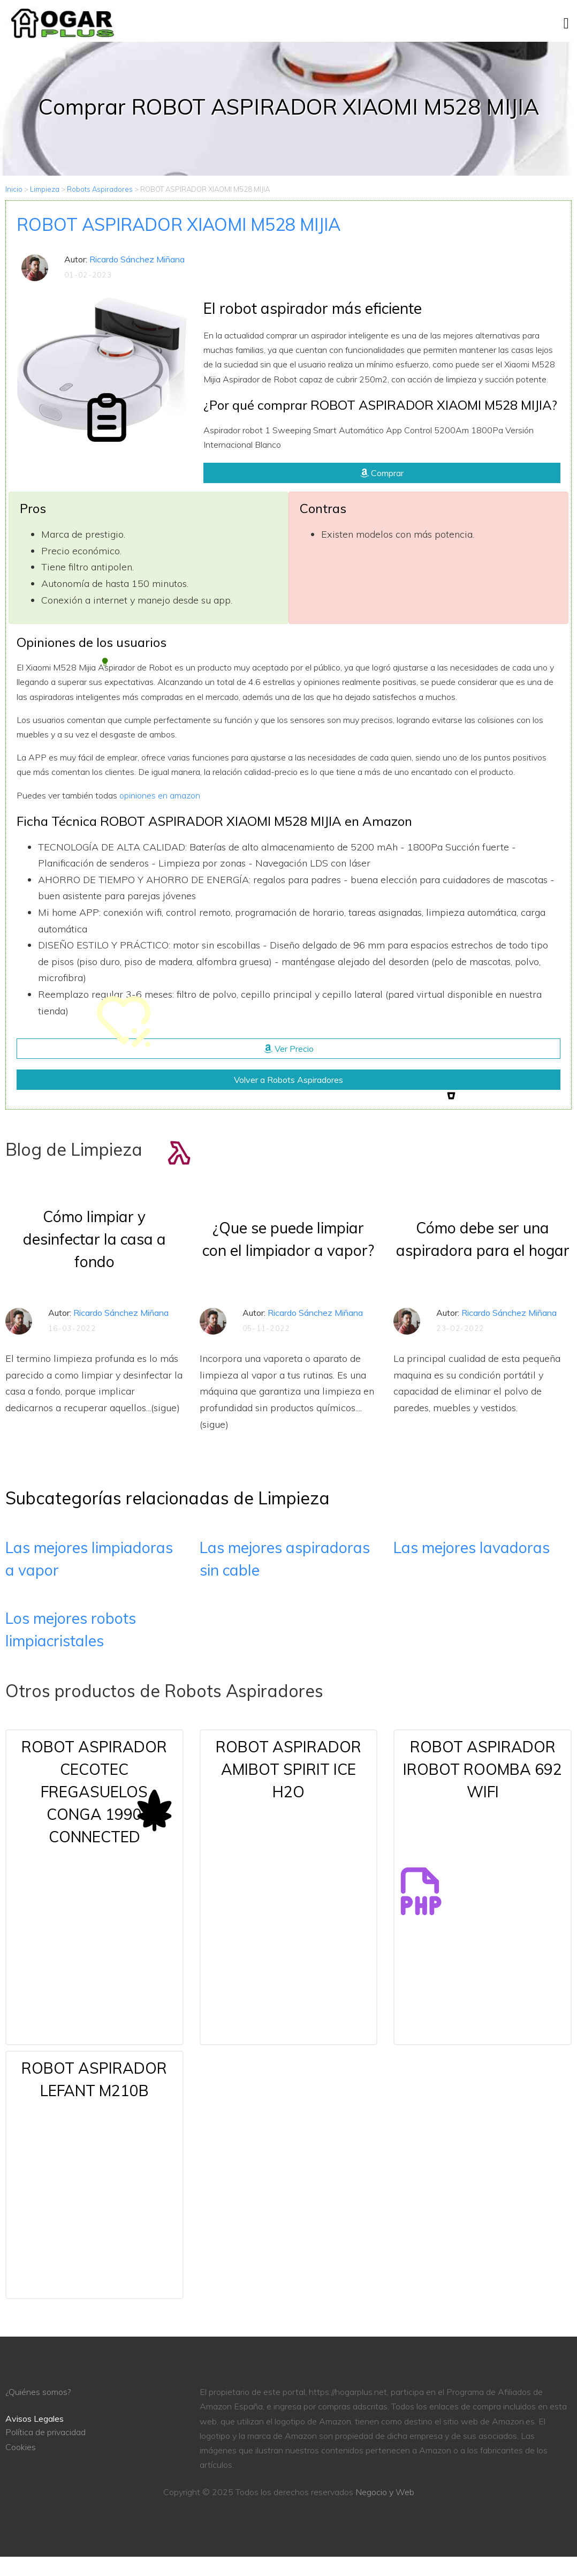  I want to click on open LINQPad application, so click(178, 1153).